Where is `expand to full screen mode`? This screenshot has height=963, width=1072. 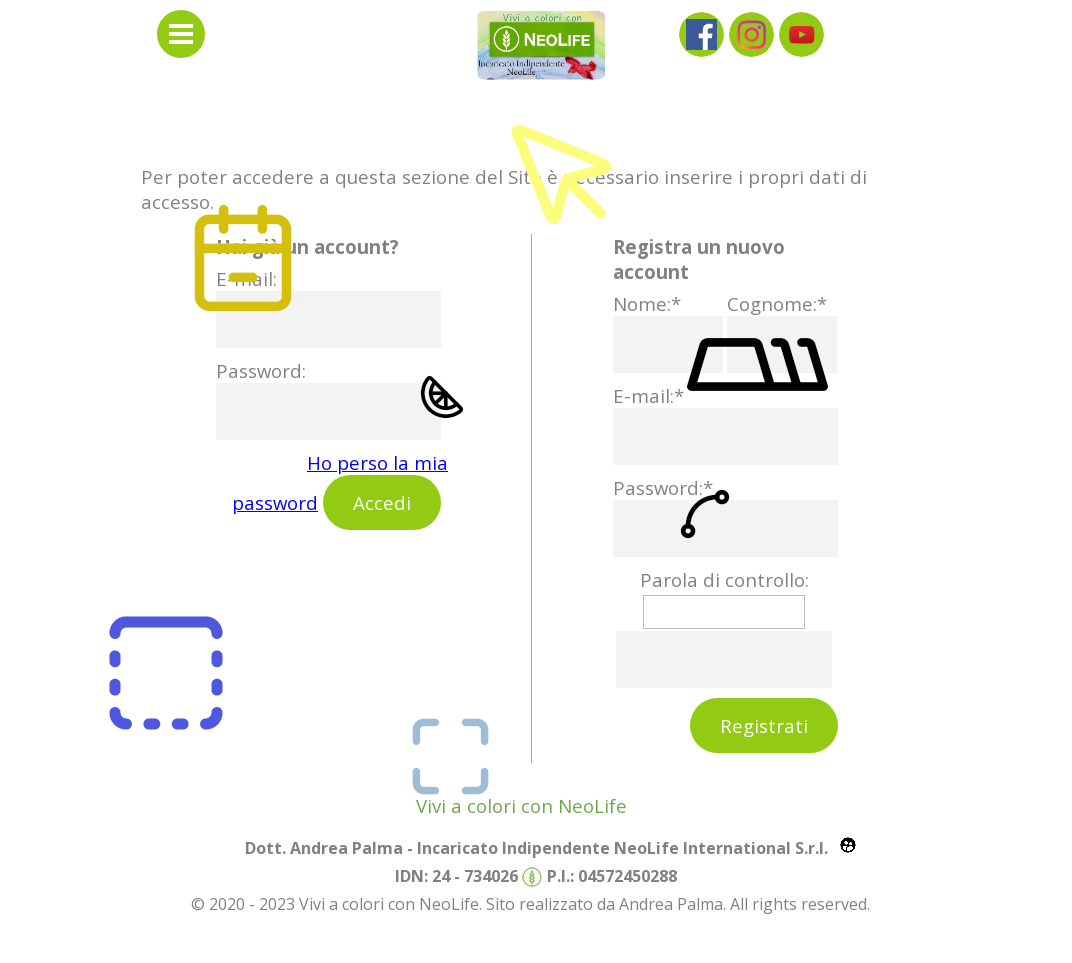 expand to full screen mode is located at coordinates (450, 756).